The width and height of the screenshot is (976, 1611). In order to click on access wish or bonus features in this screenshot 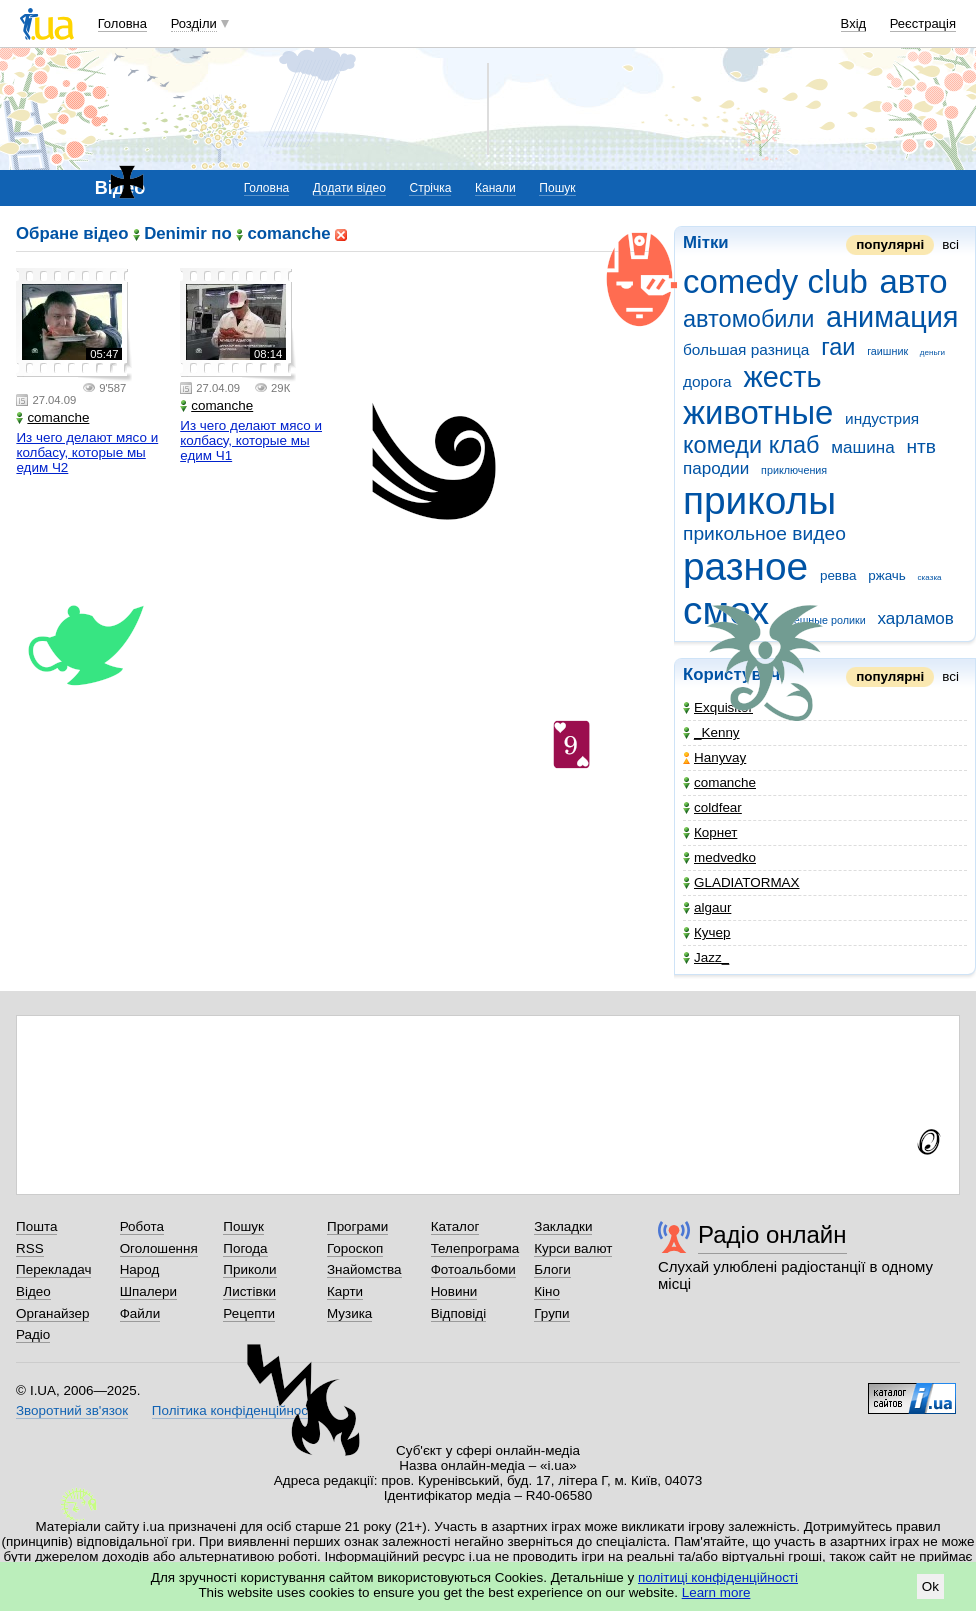, I will do `click(86, 646)`.